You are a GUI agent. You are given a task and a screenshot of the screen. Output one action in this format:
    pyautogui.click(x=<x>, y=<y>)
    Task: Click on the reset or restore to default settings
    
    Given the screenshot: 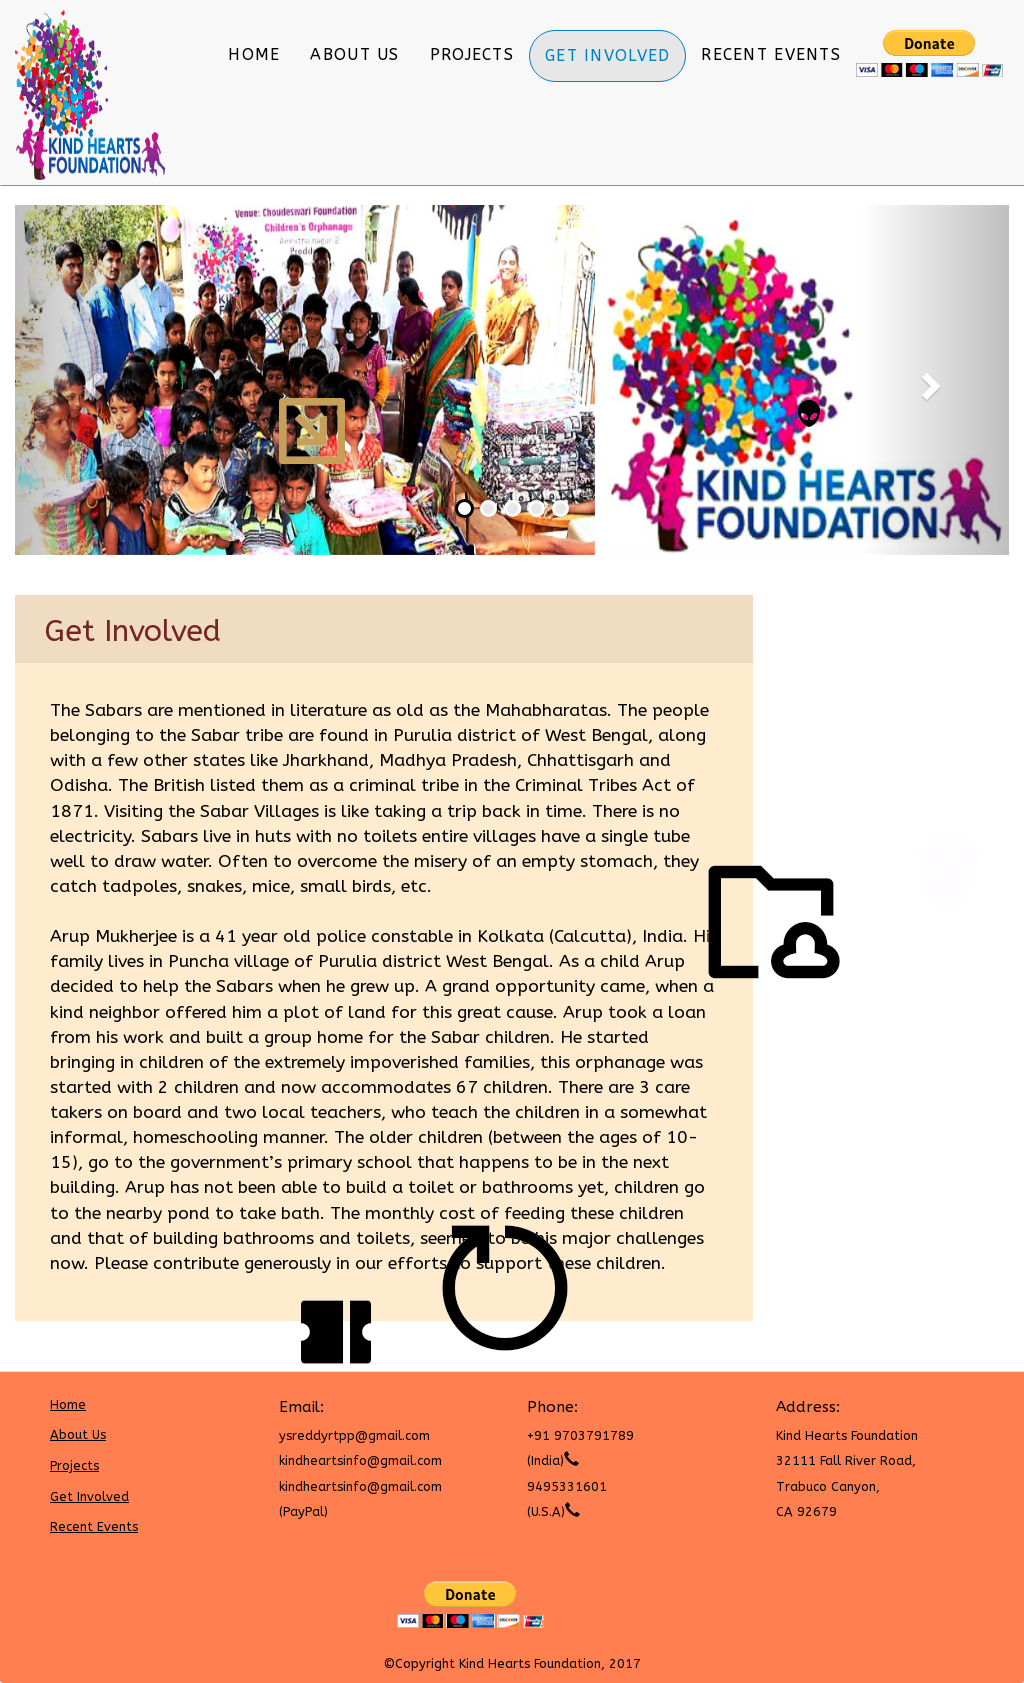 What is the action you would take?
    pyautogui.click(x=505, y=1288)
    